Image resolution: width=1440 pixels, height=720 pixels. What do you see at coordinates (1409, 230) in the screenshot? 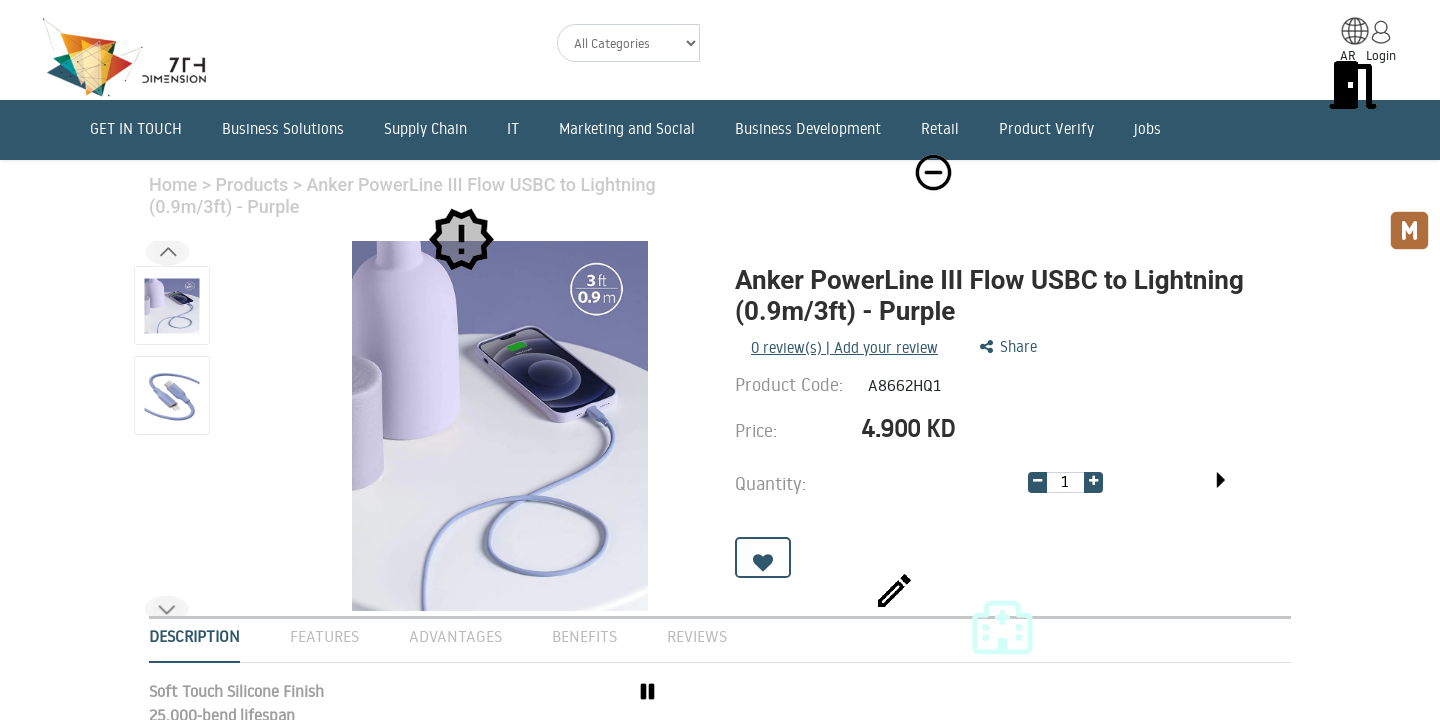
I see `indicates medium size option` at bounding box center [1409, 230].